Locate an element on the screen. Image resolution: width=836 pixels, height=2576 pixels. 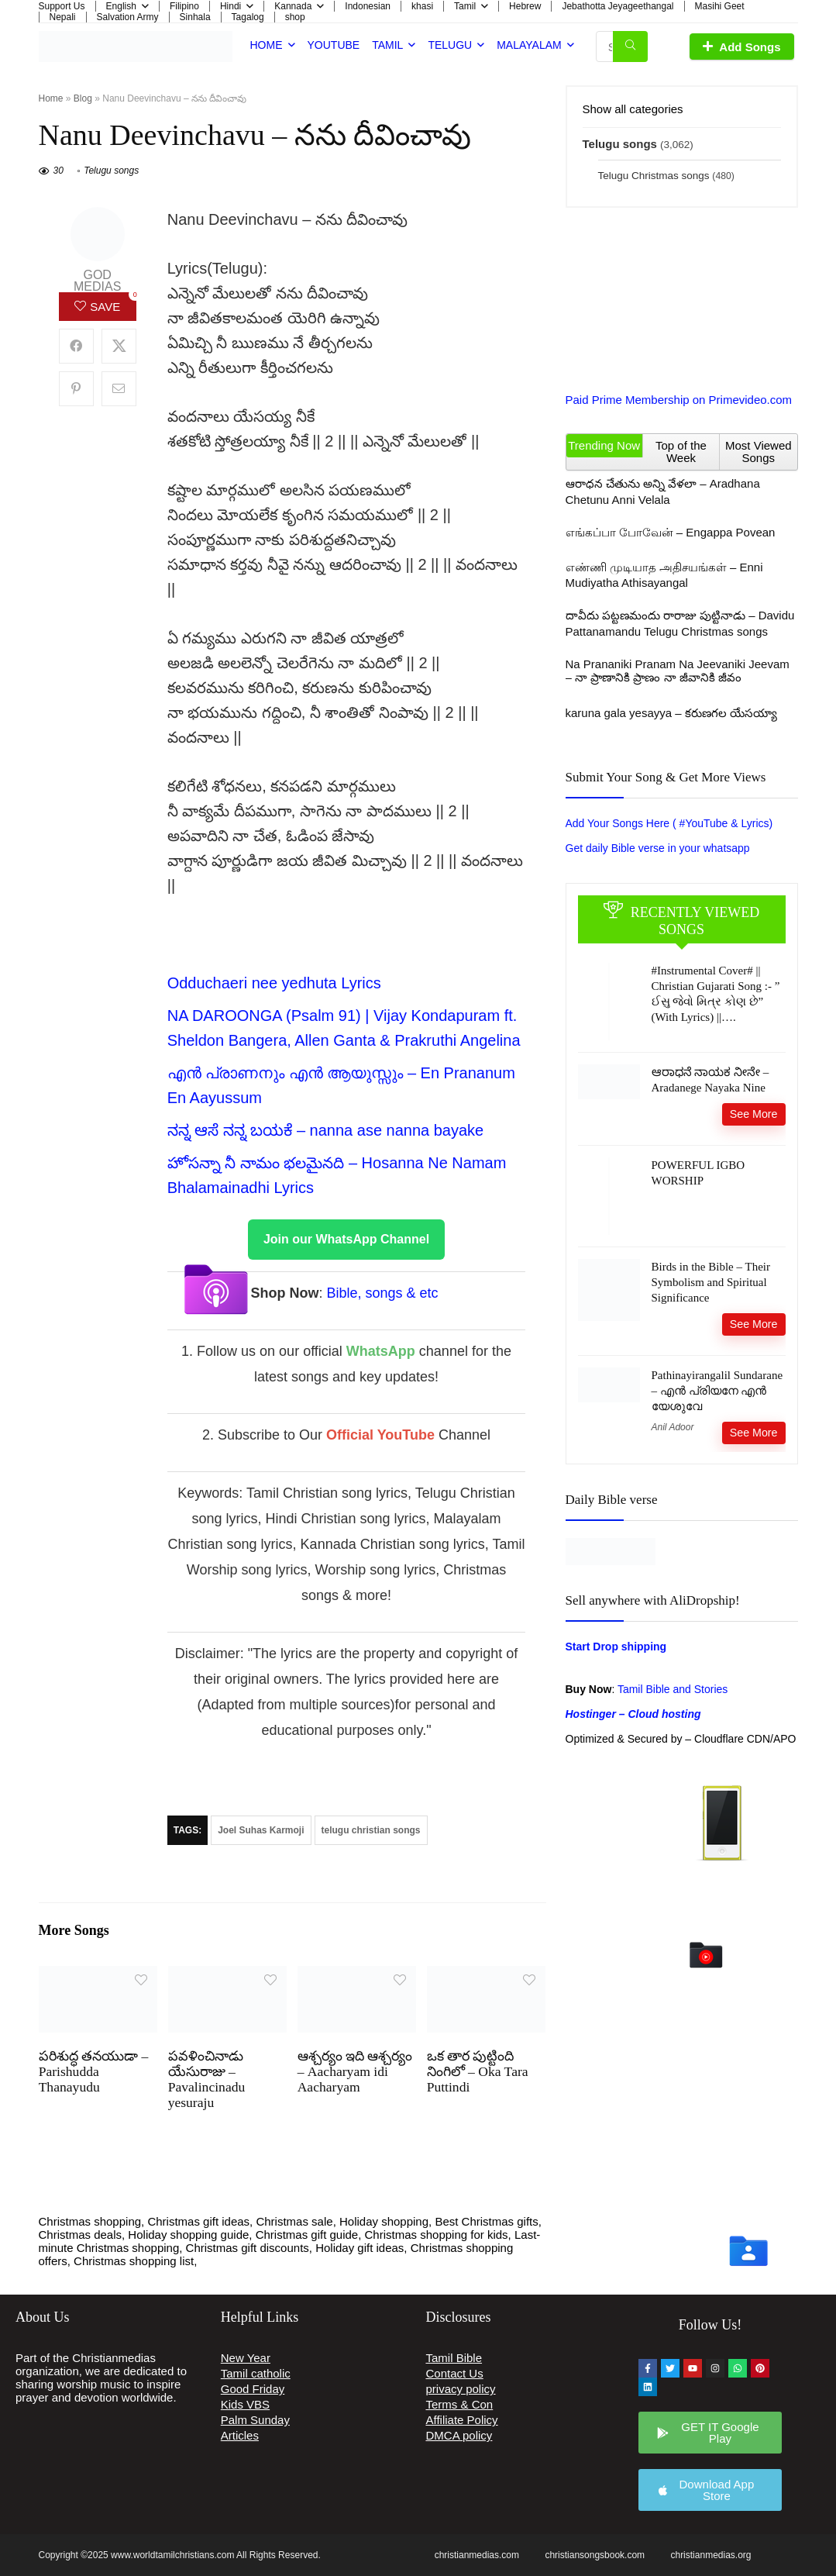
open folder containing podcast files is located at coordinates (215, 1291).